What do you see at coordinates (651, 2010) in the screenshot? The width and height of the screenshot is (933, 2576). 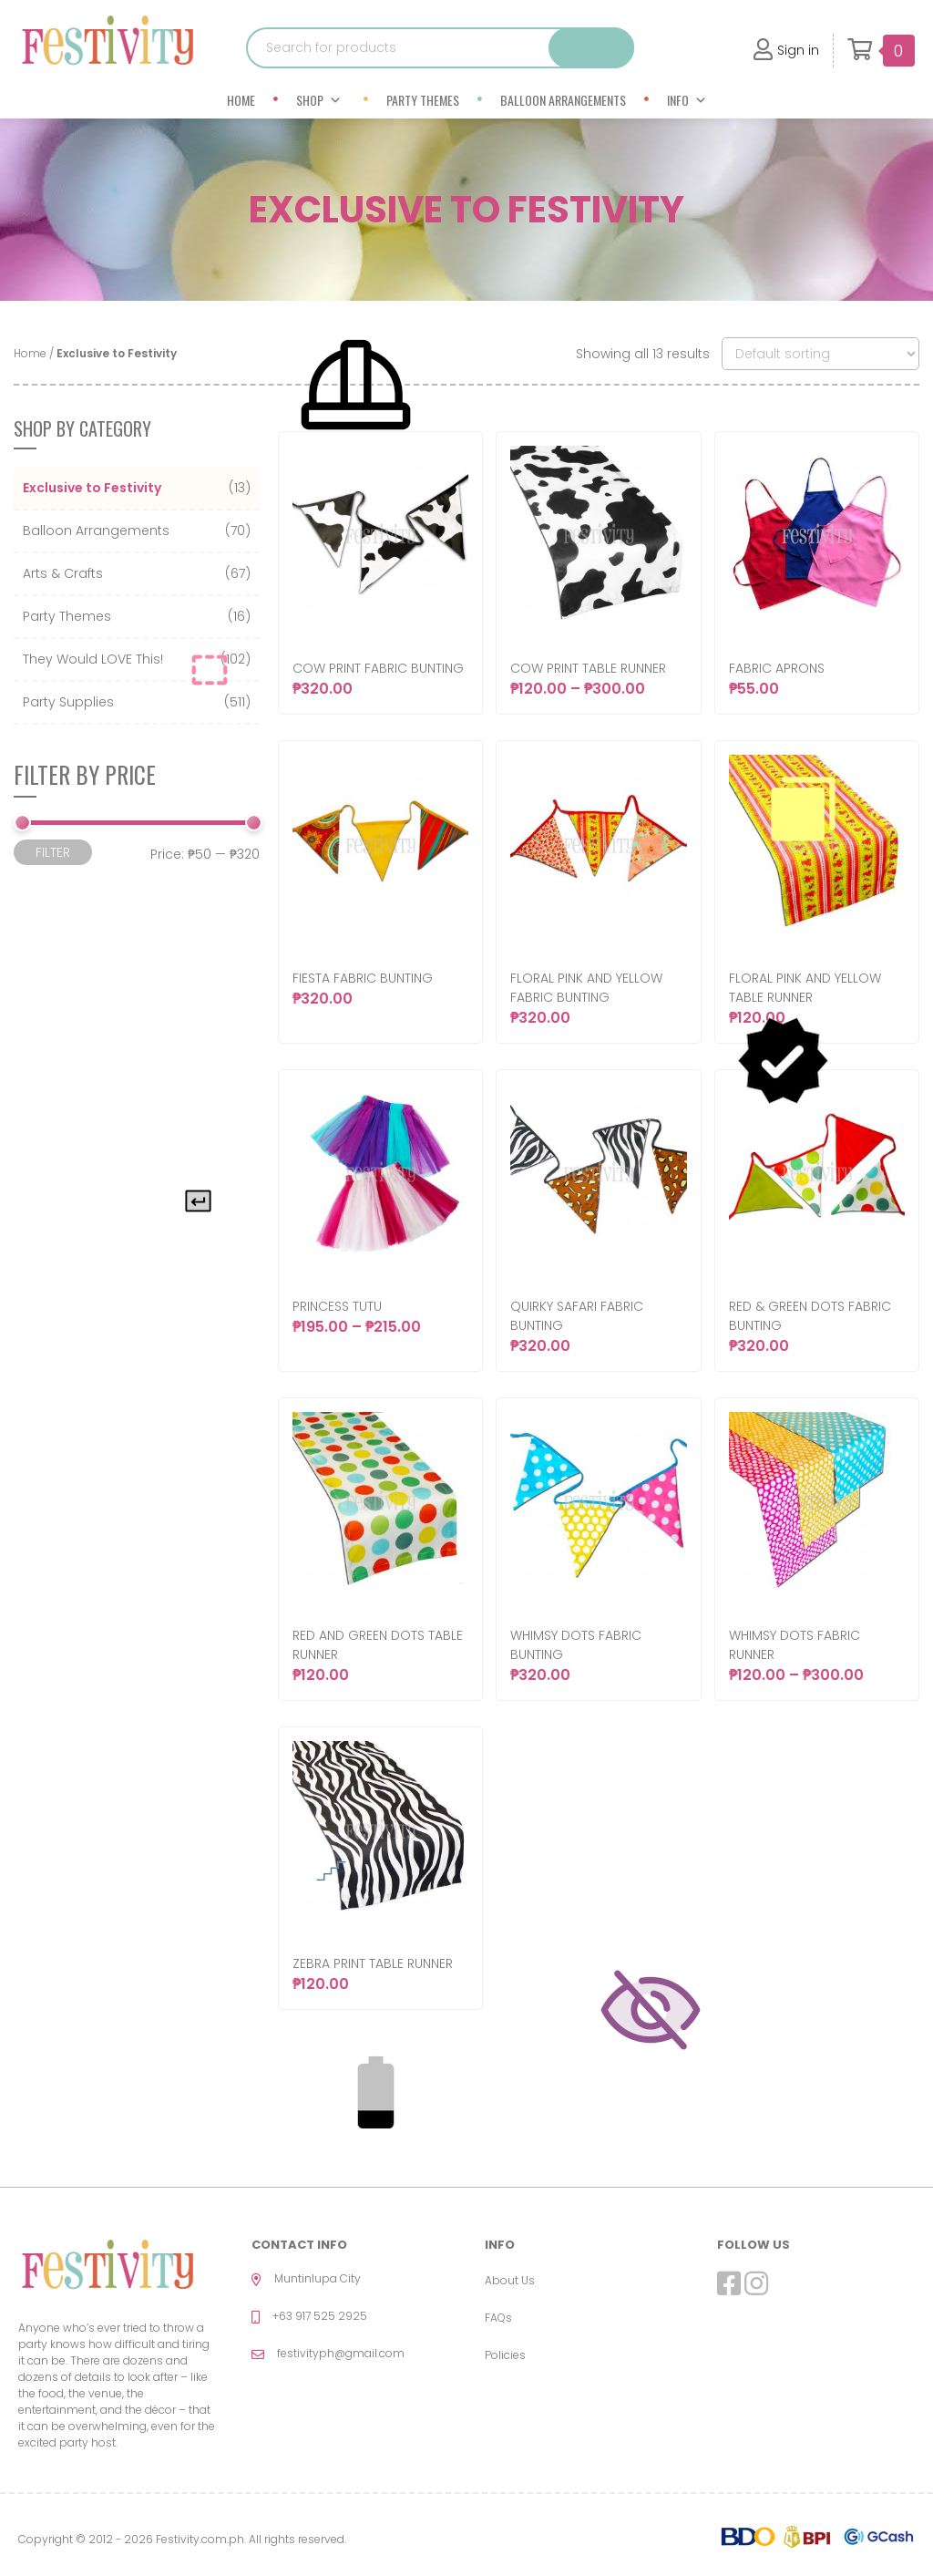 I see `hide password or sensitive content` at bounding box center [651, 2010].